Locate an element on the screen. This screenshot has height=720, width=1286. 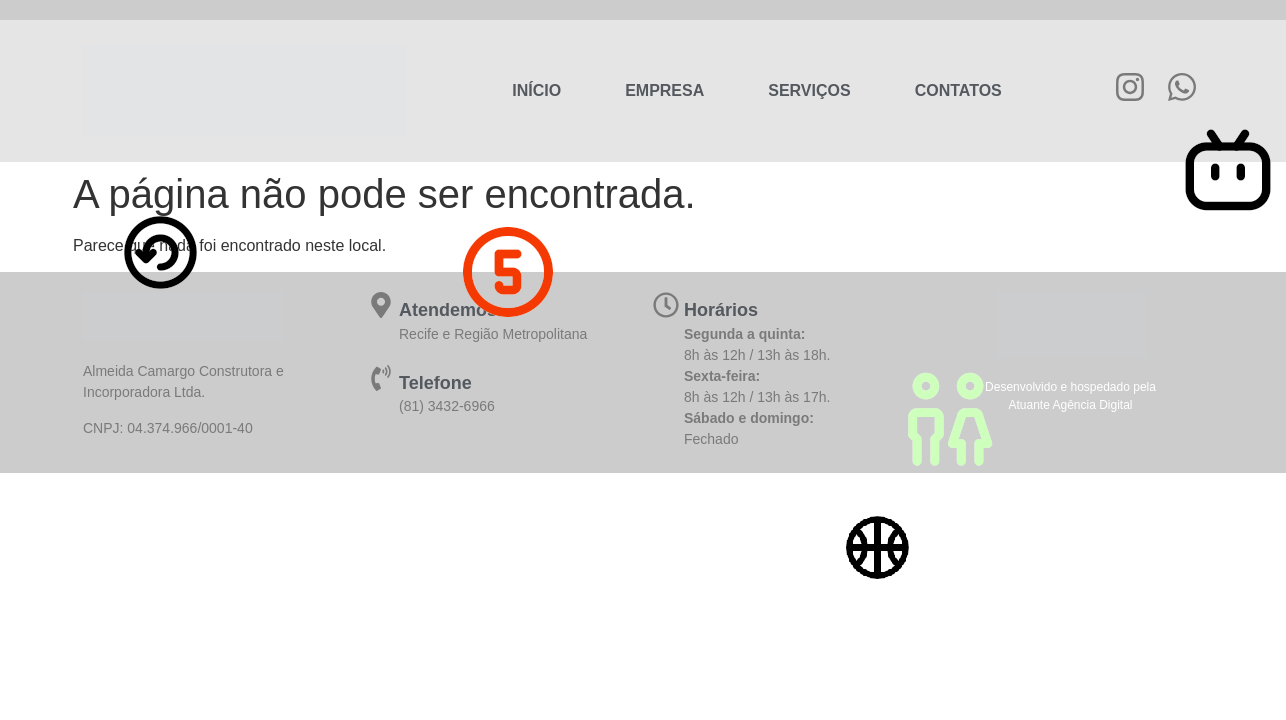
view your friends list is located at coordinates (948, 417).